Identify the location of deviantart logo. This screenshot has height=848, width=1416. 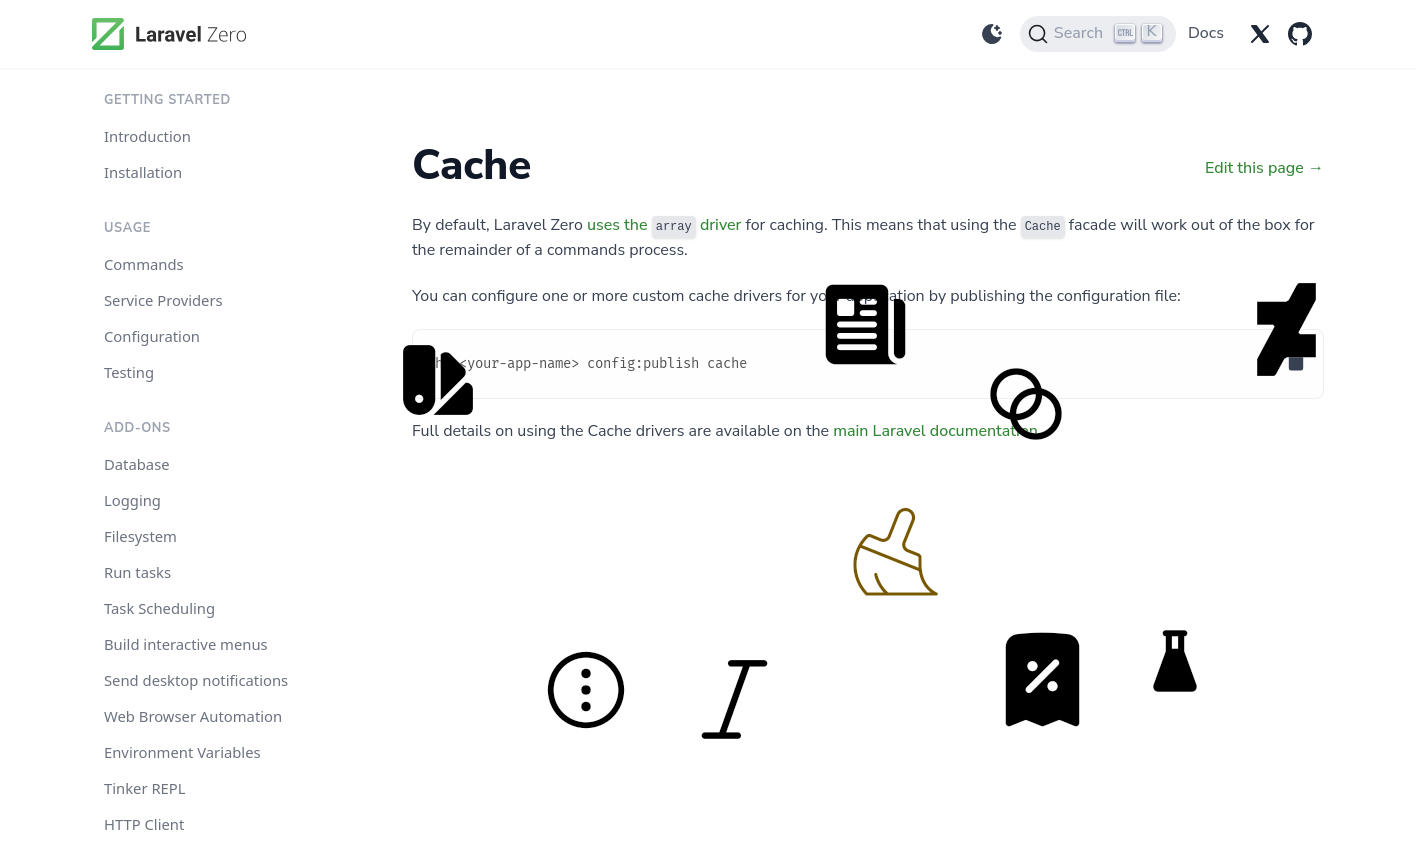
(1286, 329).